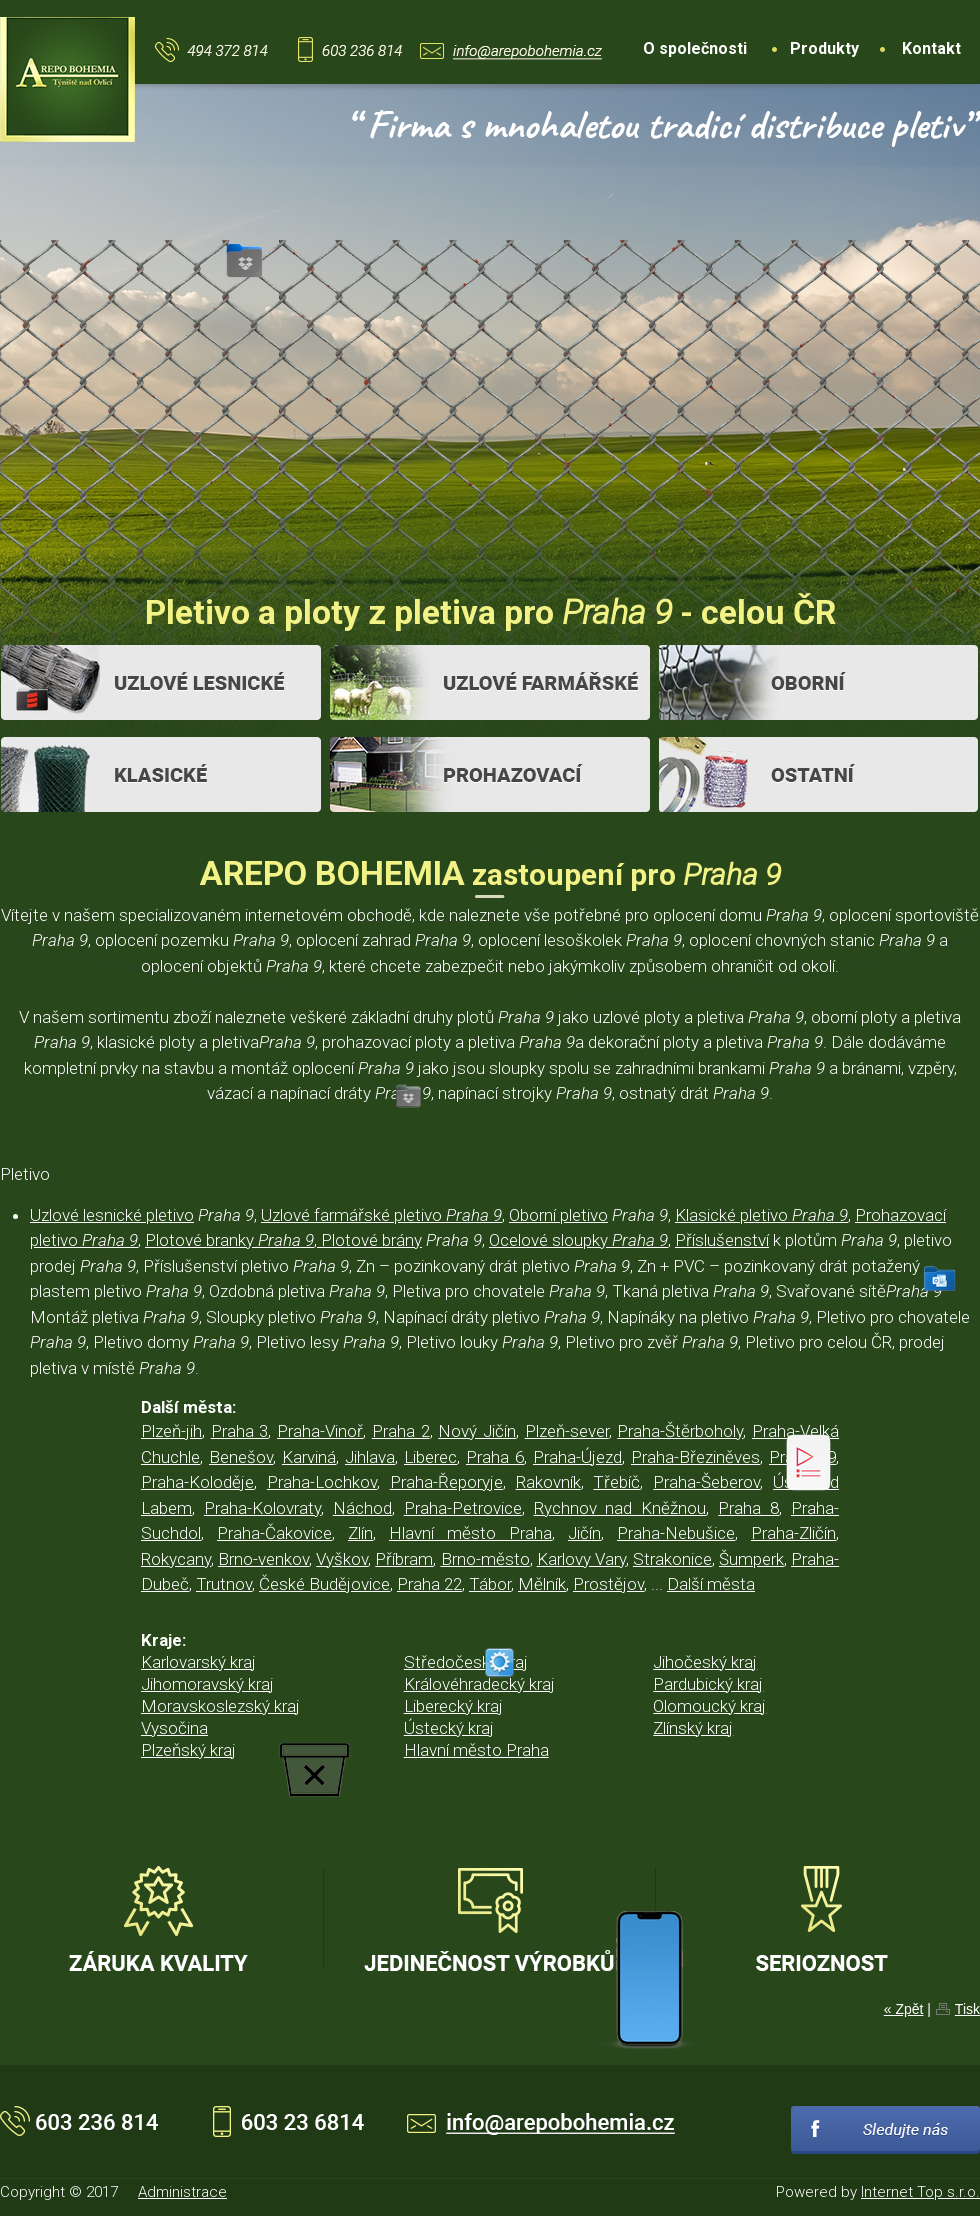  What do you see at coordinates (499, 1662) in the screenshot?
I see `access system application settings` at bounding box center [499, 1662].